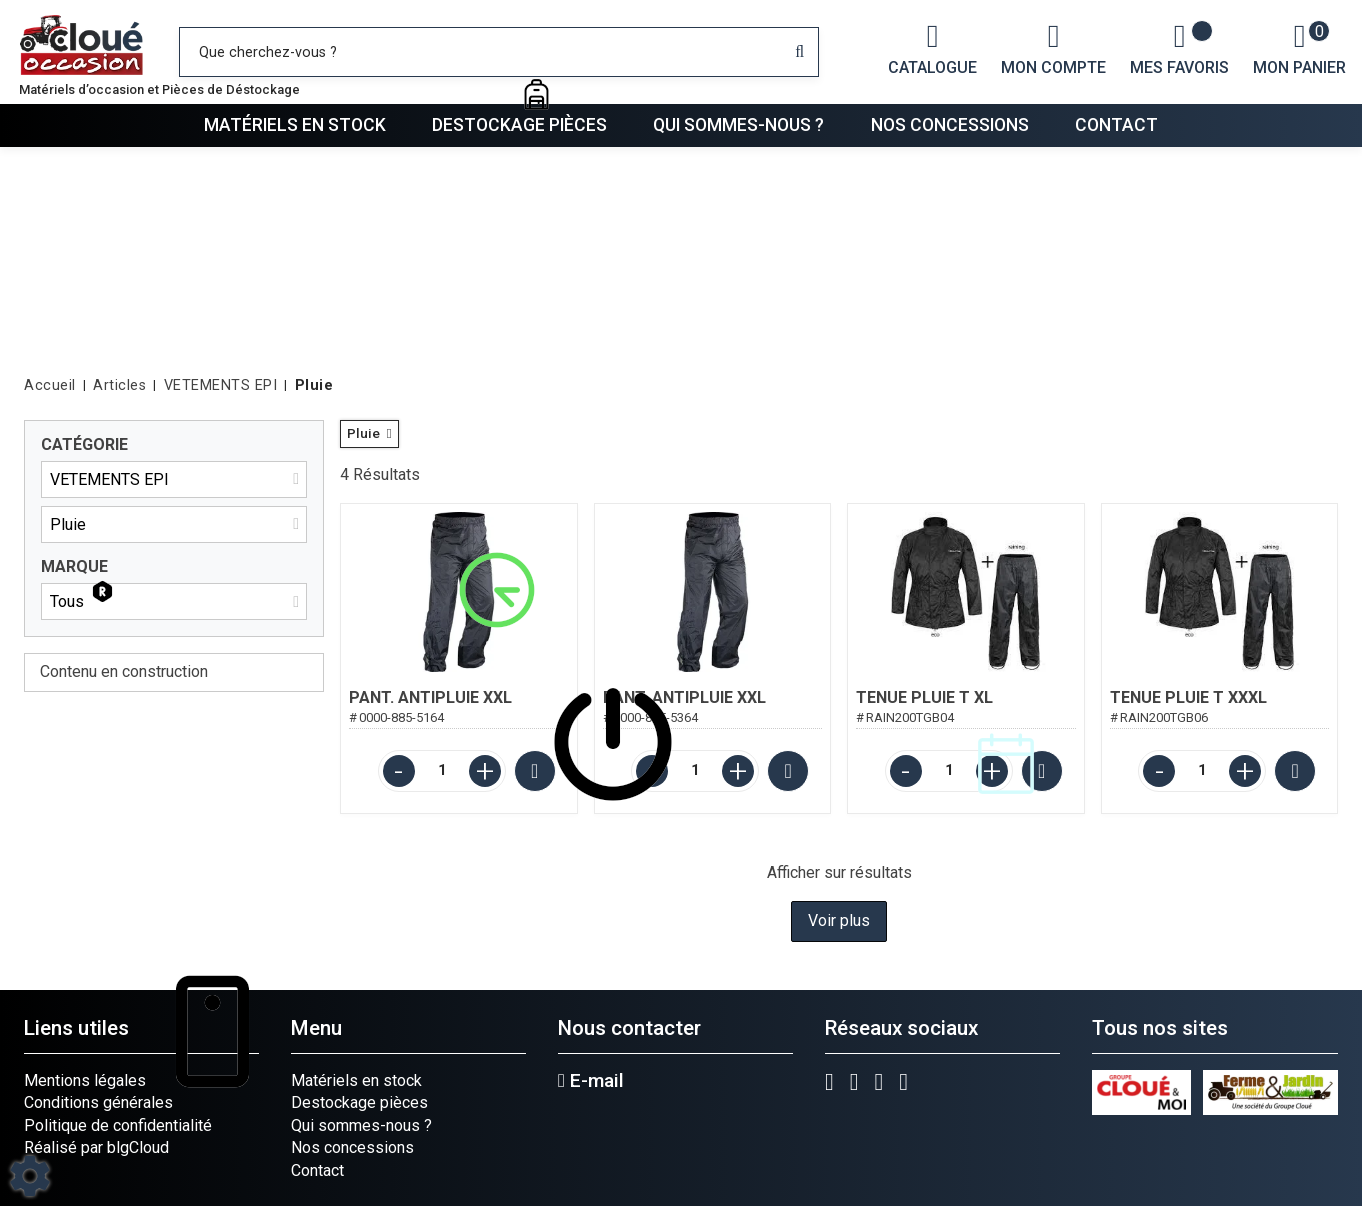 The height and width of the screenshot is (1206, 1362). I want to click on view calendar, so click(1006, 766).